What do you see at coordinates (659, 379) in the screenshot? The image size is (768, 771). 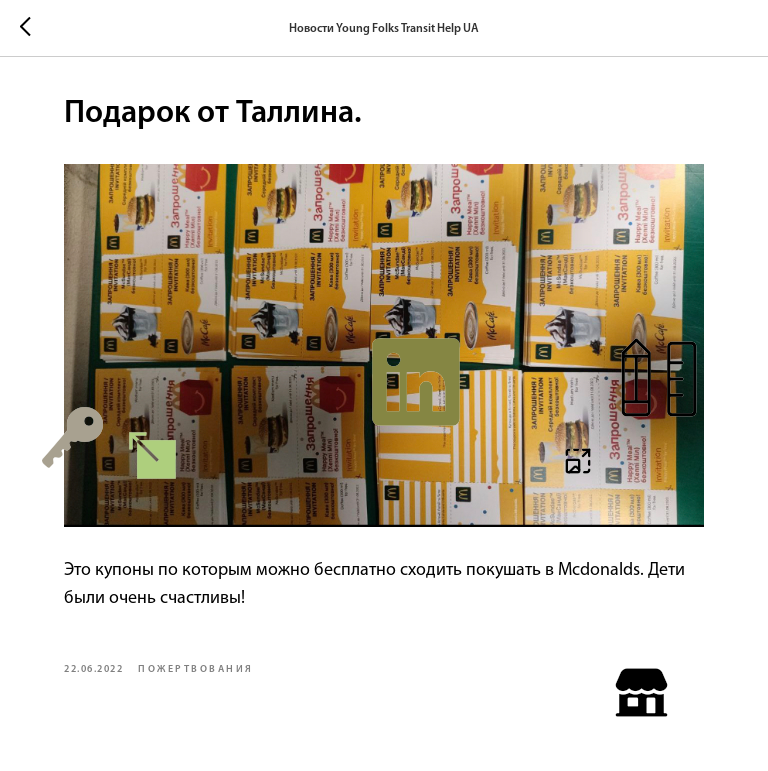 I see `access design or drawing tools` at bounding box center [659, 379].